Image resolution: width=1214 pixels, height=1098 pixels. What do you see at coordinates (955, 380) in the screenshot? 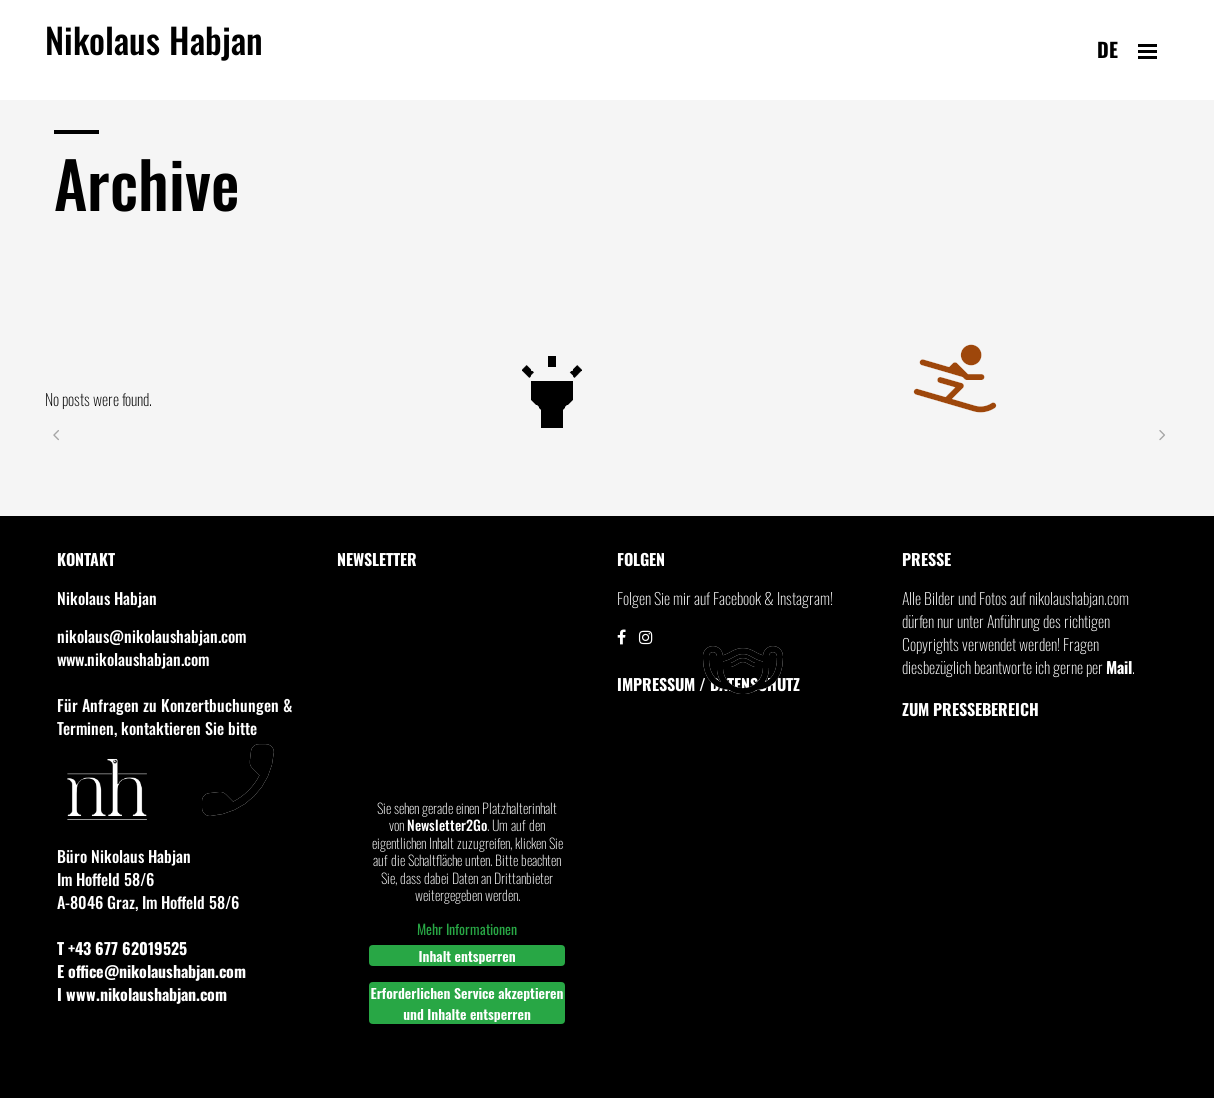
I see `indicates skiing or winter sports activity` at bounding box center [955, 380].